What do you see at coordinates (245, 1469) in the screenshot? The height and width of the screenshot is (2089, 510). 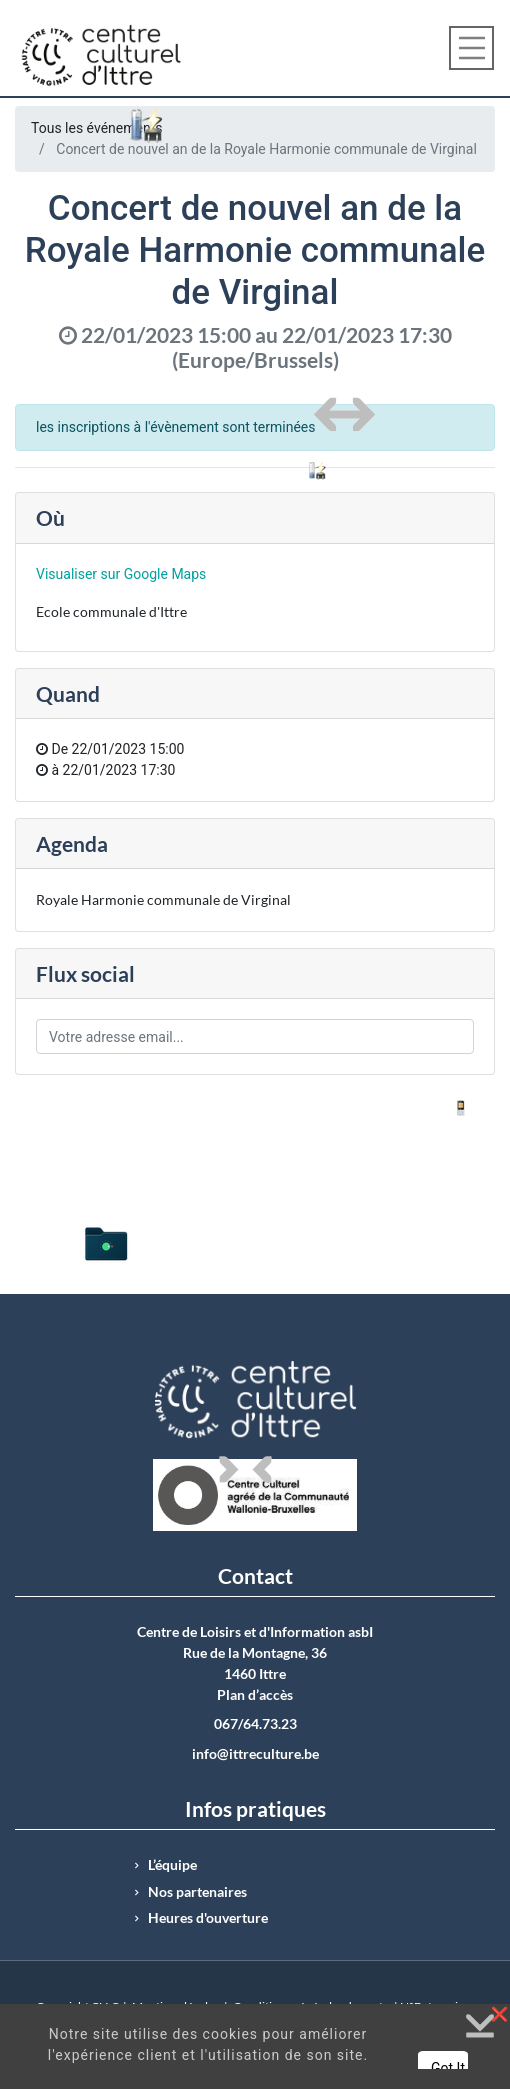 I see `select content between two points` at bounding box center [245, 1469].